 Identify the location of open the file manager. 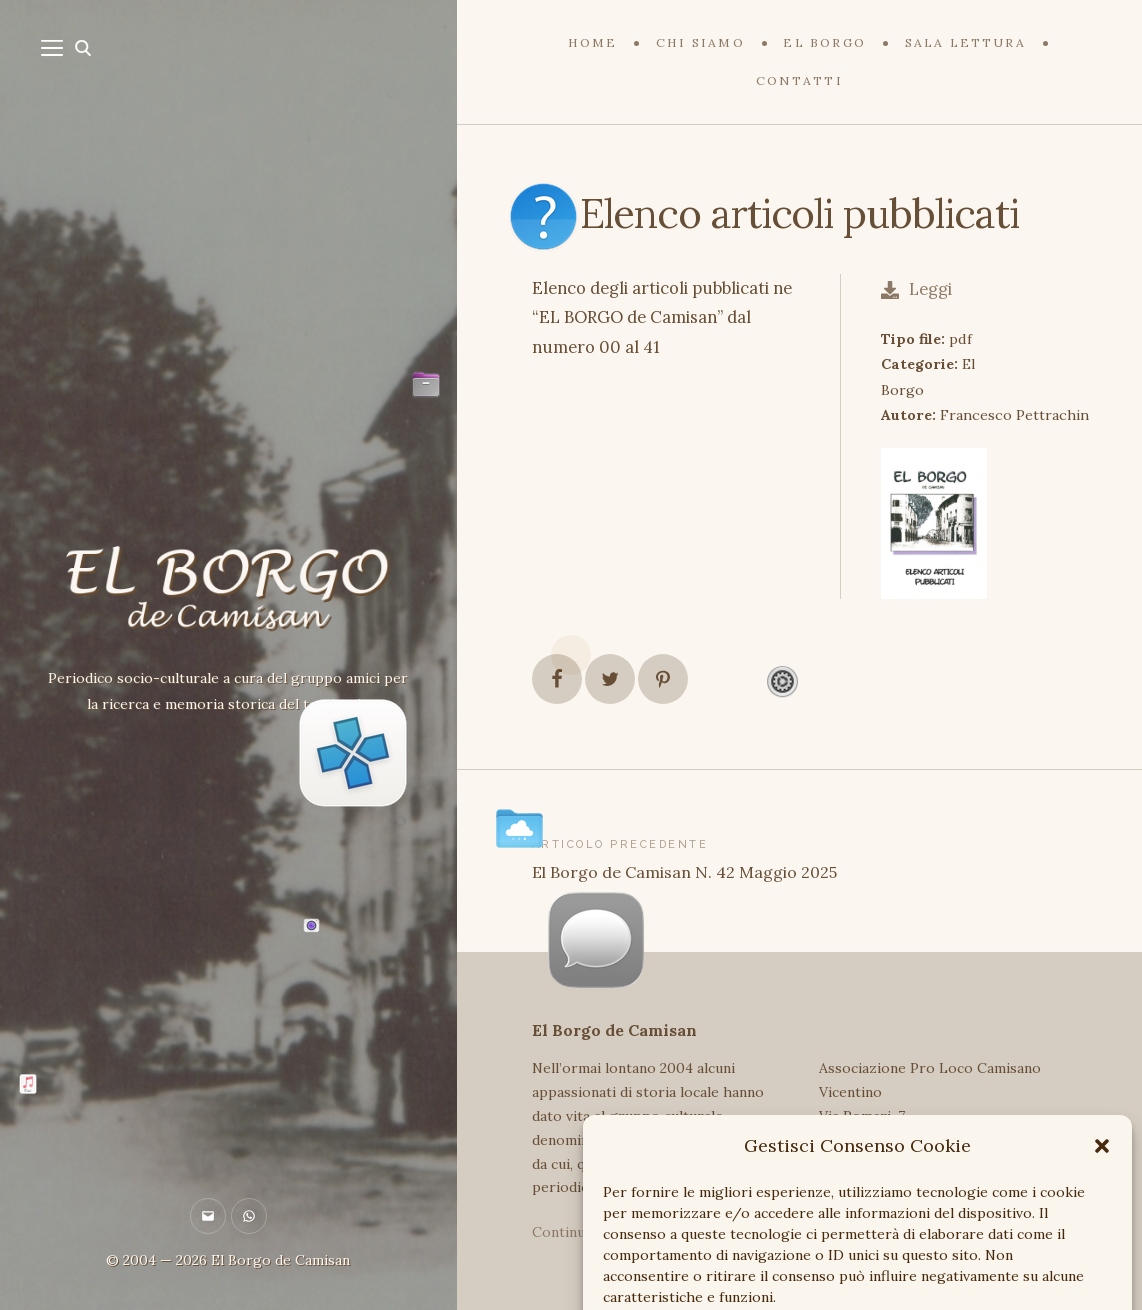
(426, 384).